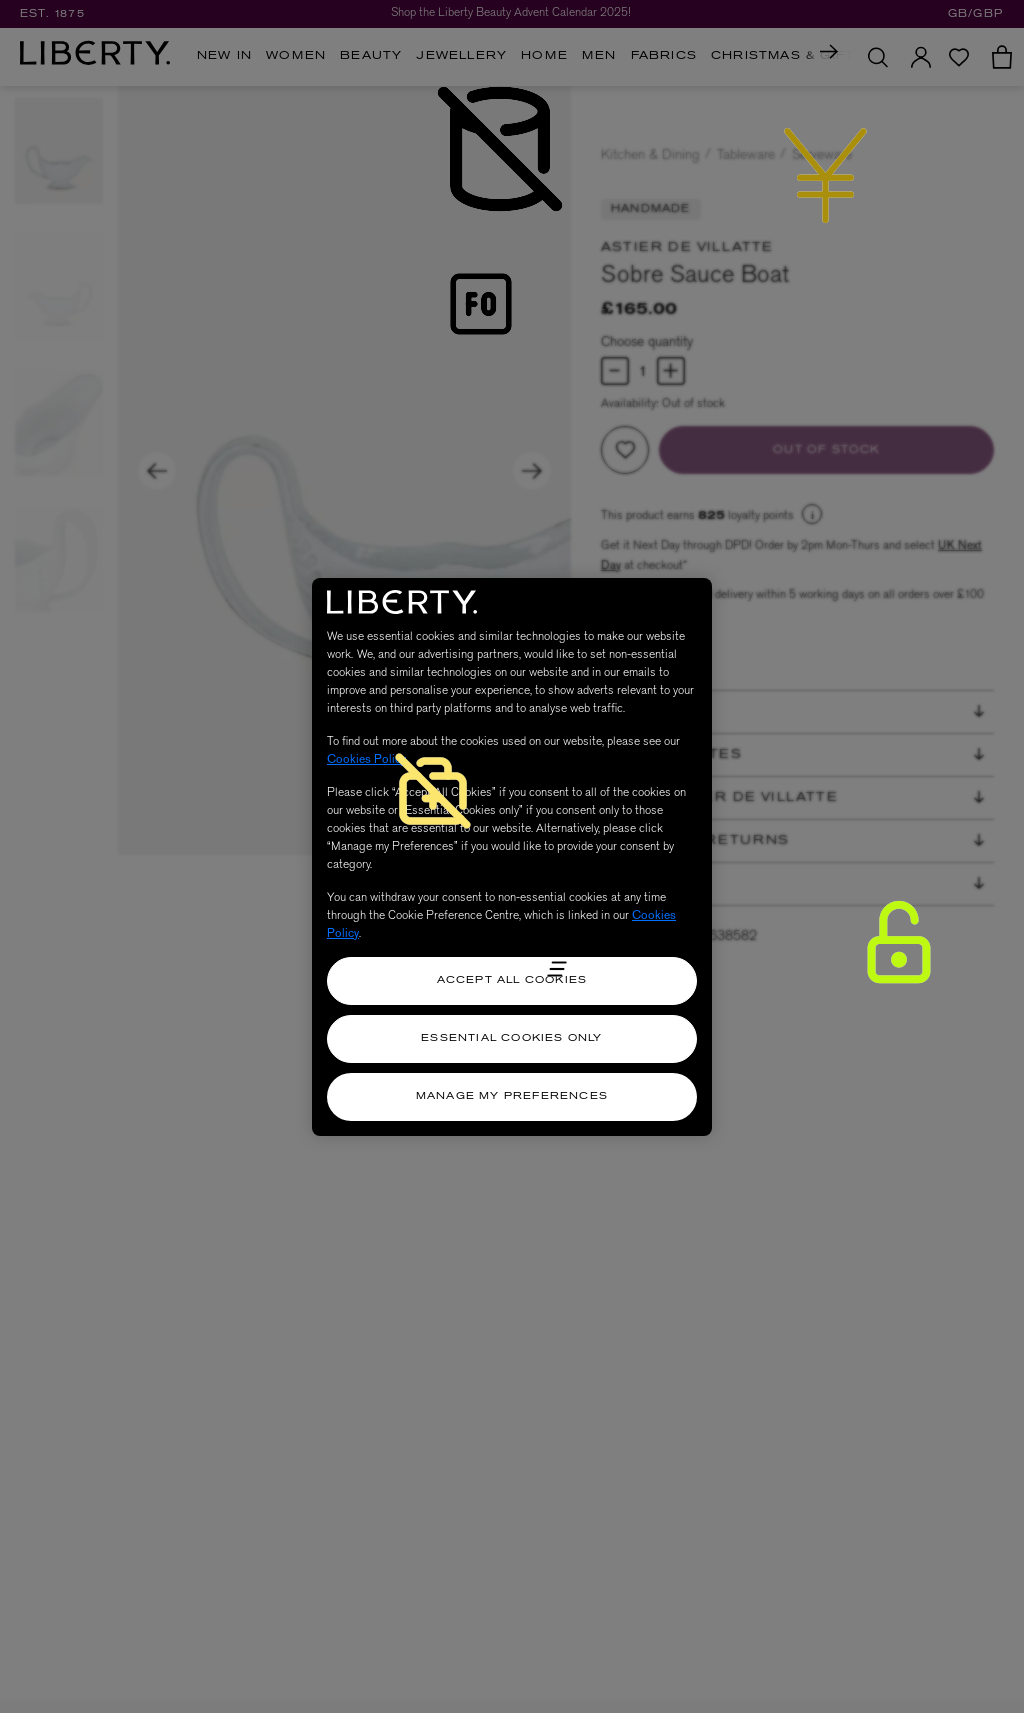 This screenshot has width=1024, height=1713. Describe the element at coordinates (433, 791) in the screenshot. I see `first aid or medical services unavailable` at that location.